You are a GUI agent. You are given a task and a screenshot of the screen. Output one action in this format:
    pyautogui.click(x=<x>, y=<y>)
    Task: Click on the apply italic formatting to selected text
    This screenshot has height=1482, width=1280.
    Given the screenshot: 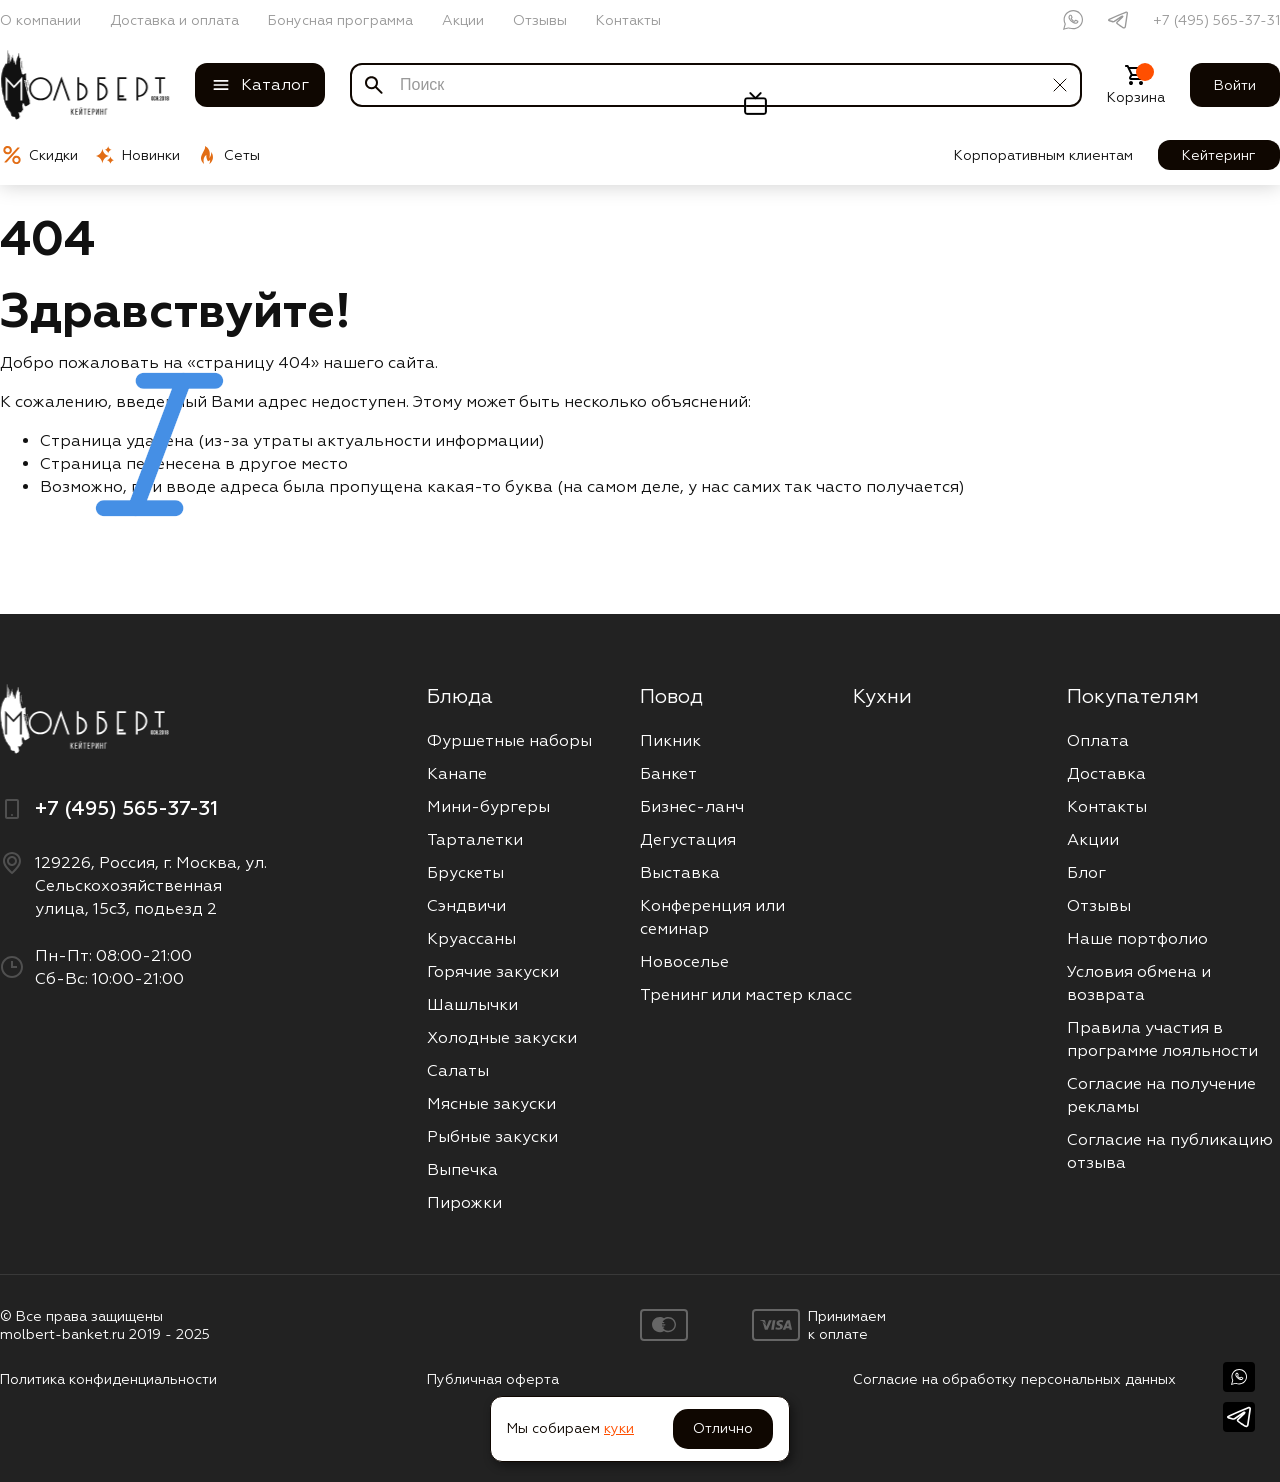 What is the action you would take?
    pyautogui.click(x=159, y=444)
    